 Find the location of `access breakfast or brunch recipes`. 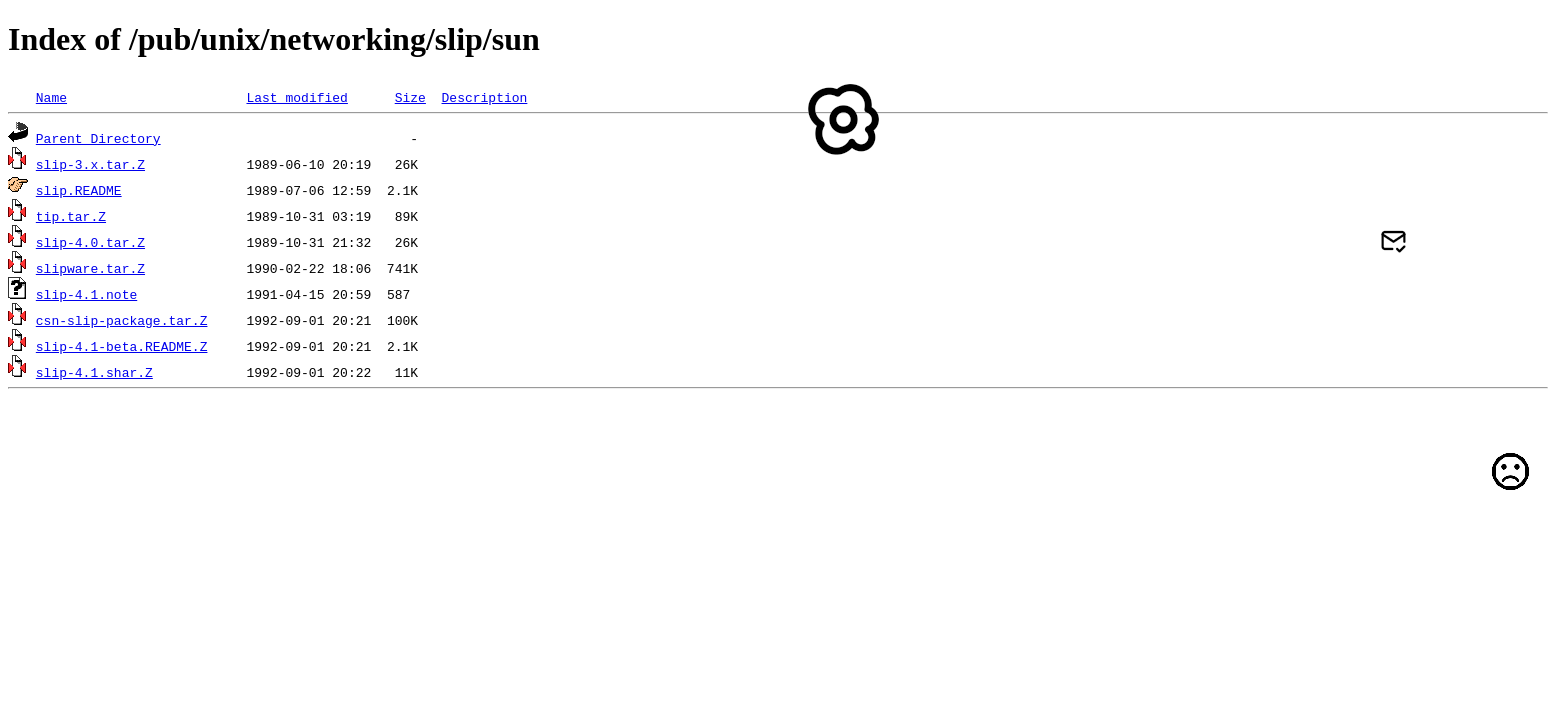

access breakfast or brunch recipes is located at coordinates (843, 119).